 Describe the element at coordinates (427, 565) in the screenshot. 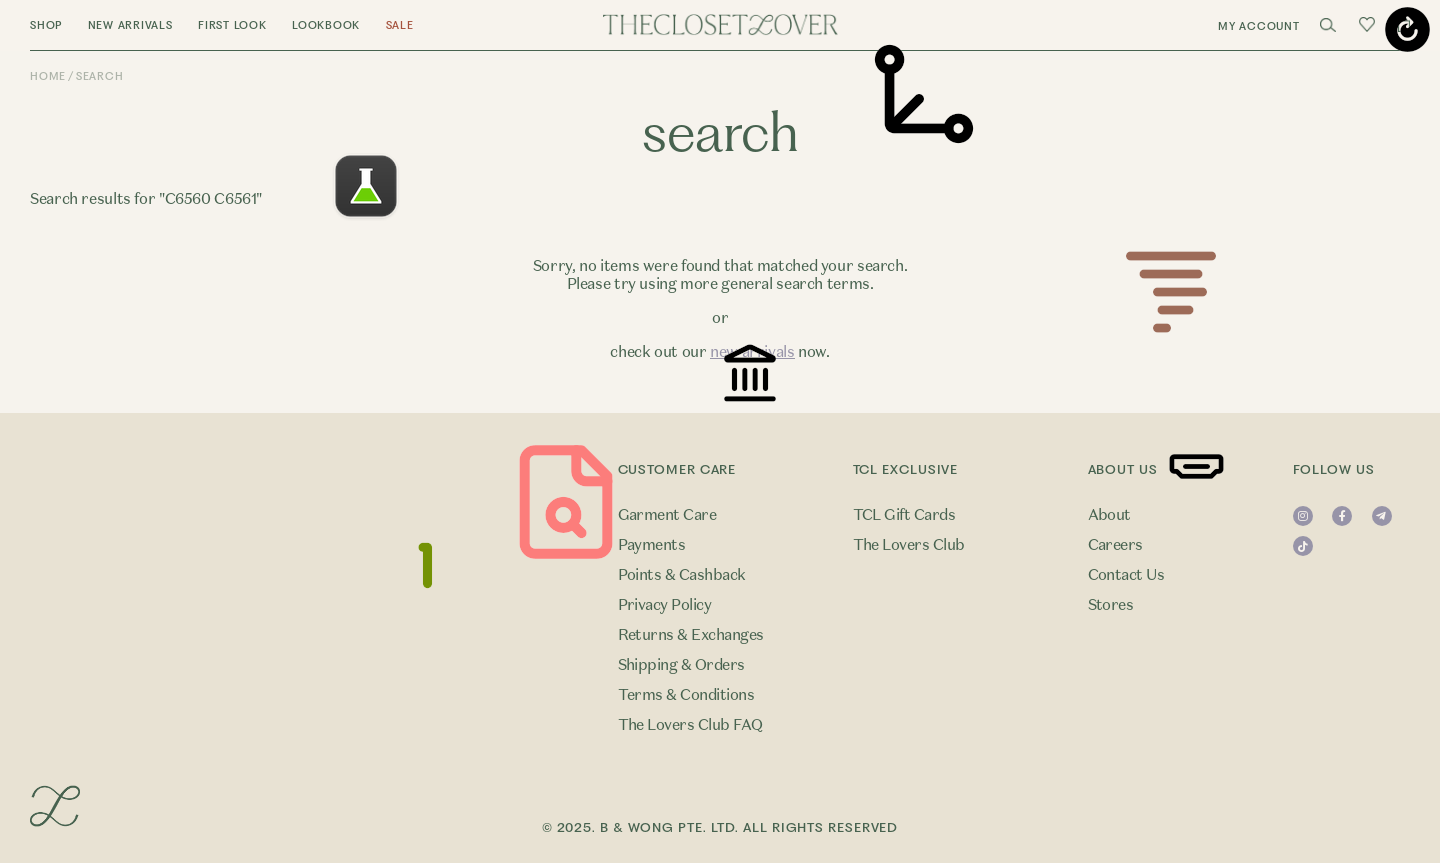

I see `indicates first item or top priority` at that location.